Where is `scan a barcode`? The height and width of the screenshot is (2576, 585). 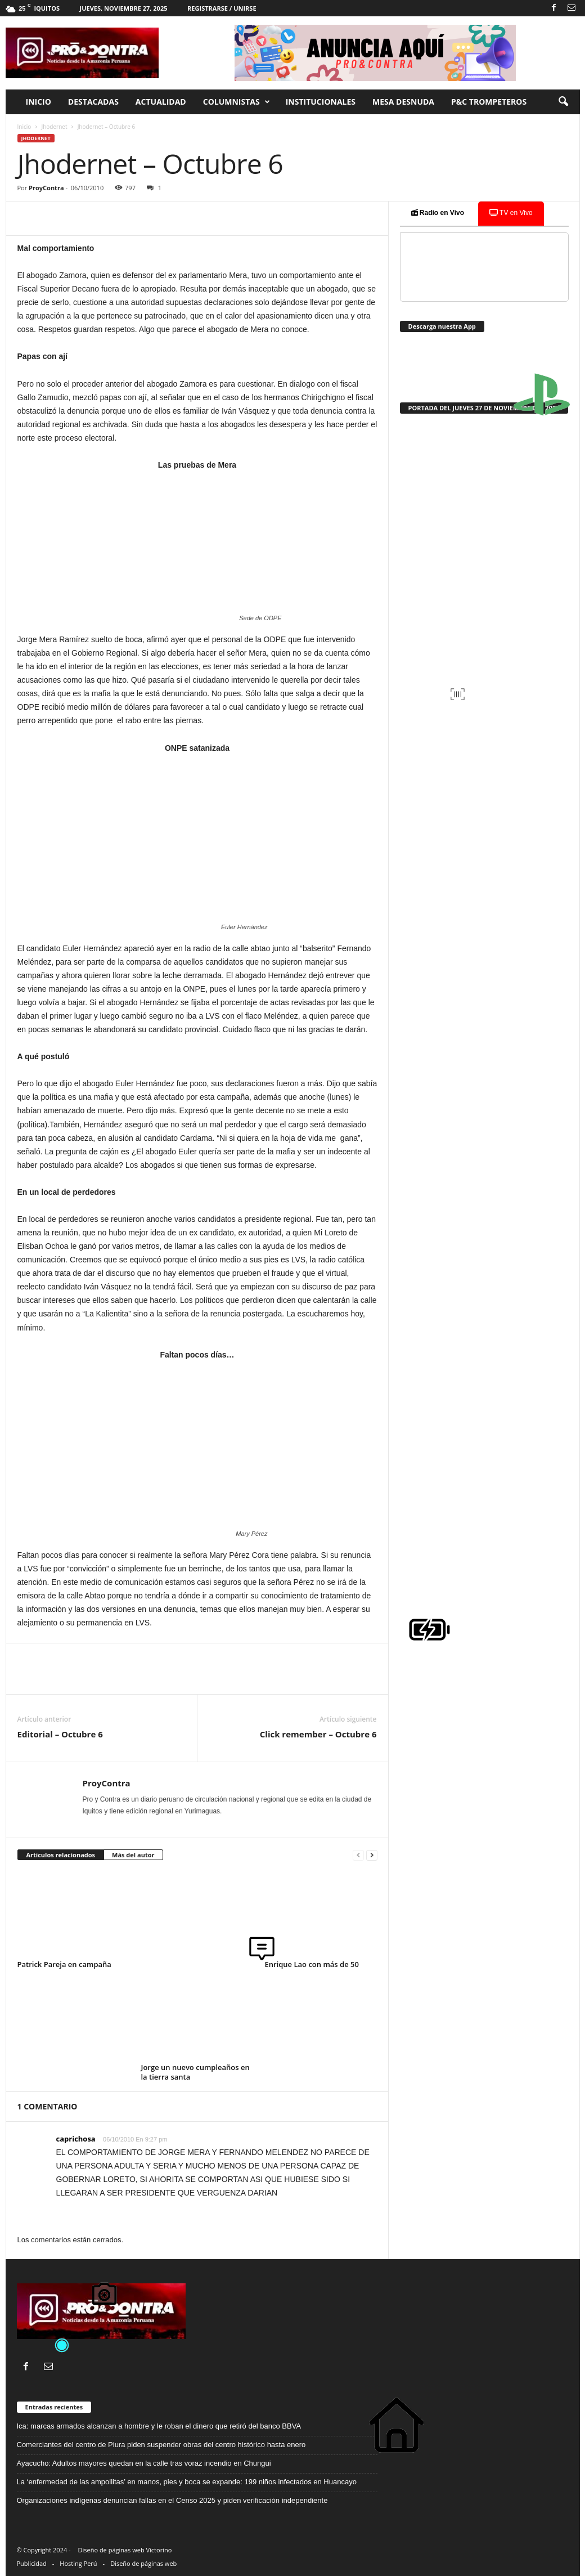 scan a barcode is located at coordinates (457, 694).